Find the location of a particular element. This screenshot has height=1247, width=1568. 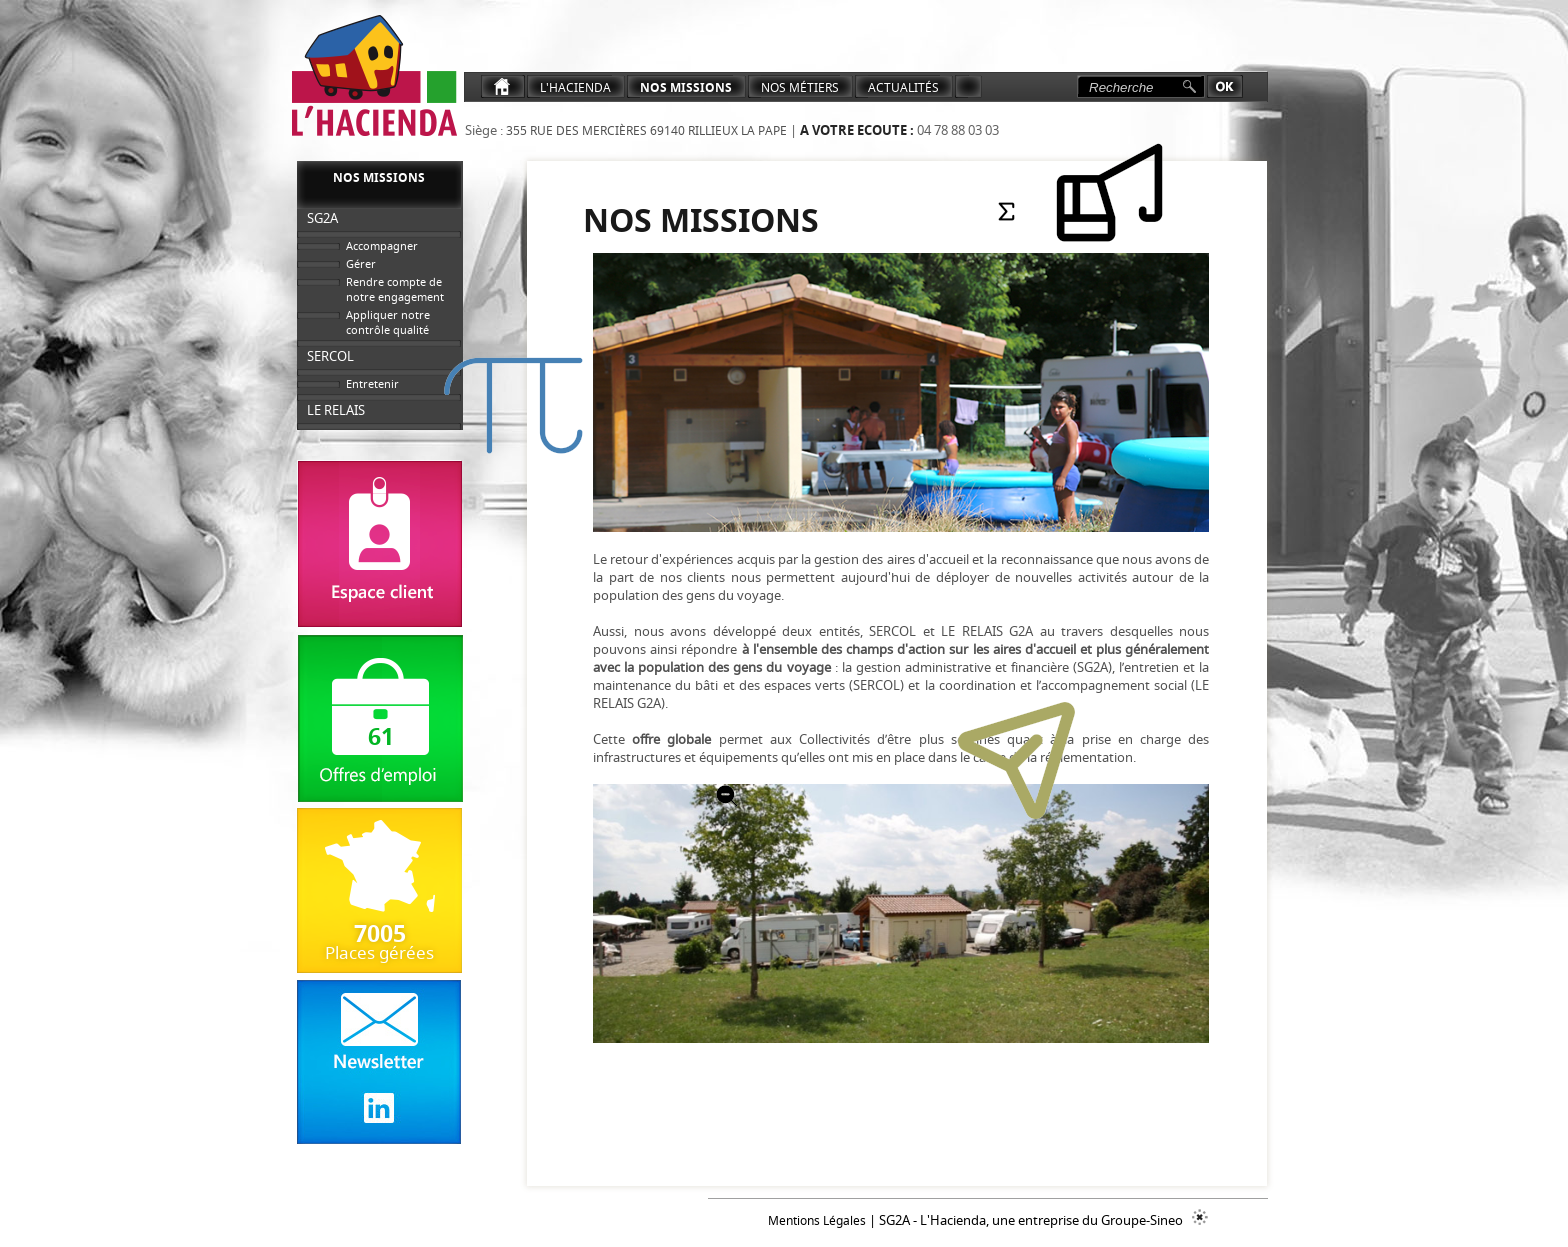

calculate the sum of selected values is located at coordinates (1006, 211).